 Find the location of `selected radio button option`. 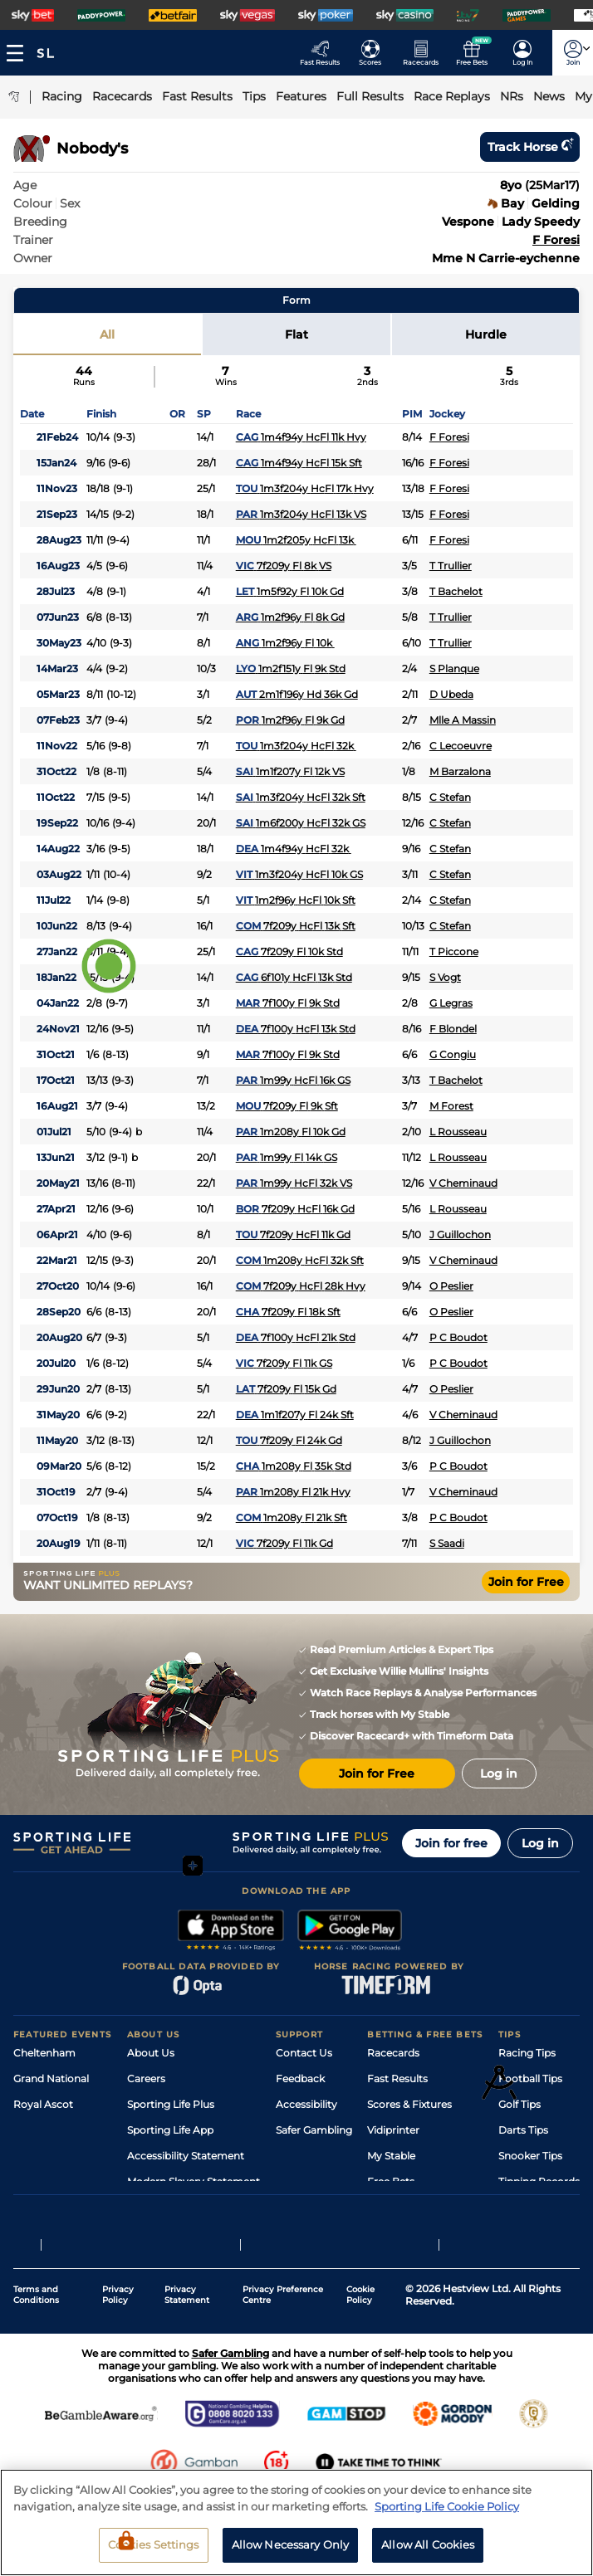

selected radio button option is located at coordinates (109, 966).